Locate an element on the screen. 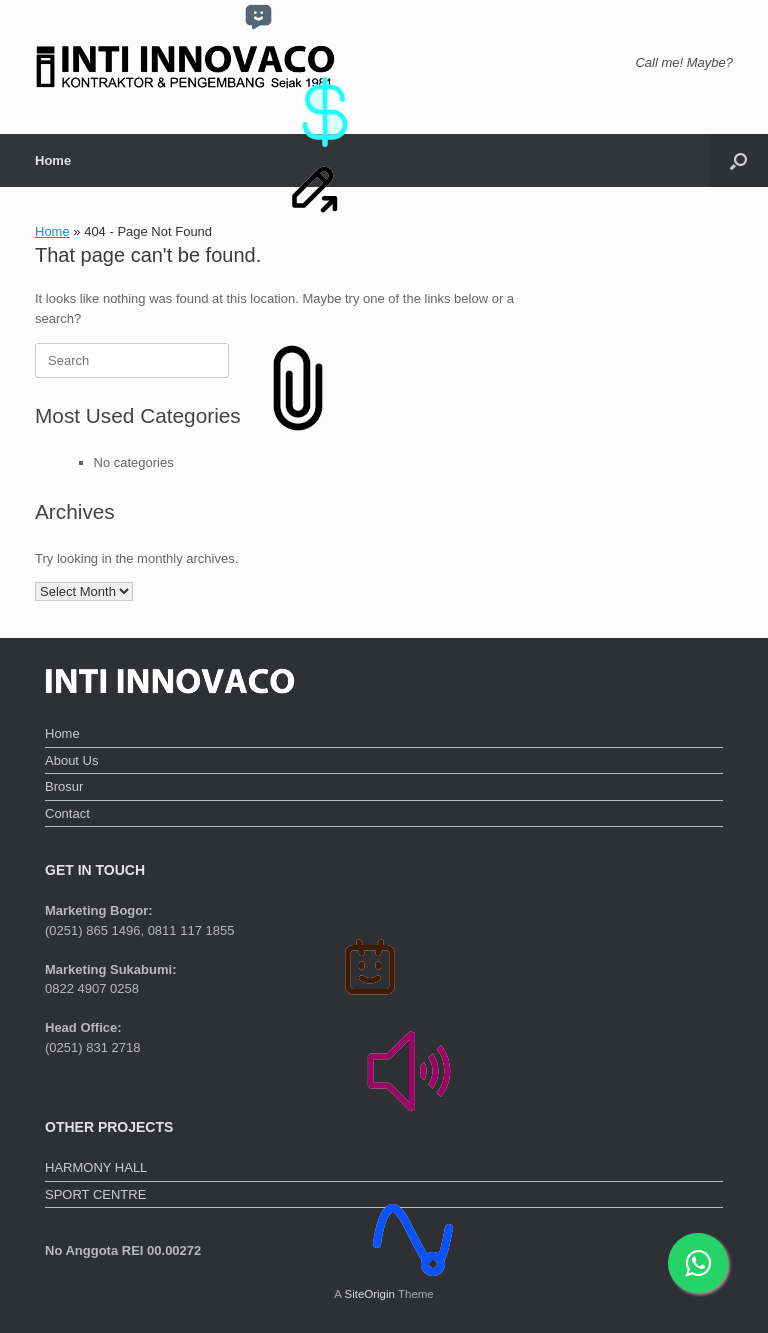 The height and width of the screenshot is (1333, 768). find the minimum value in a dataset is located at coordinates (413, 1240).